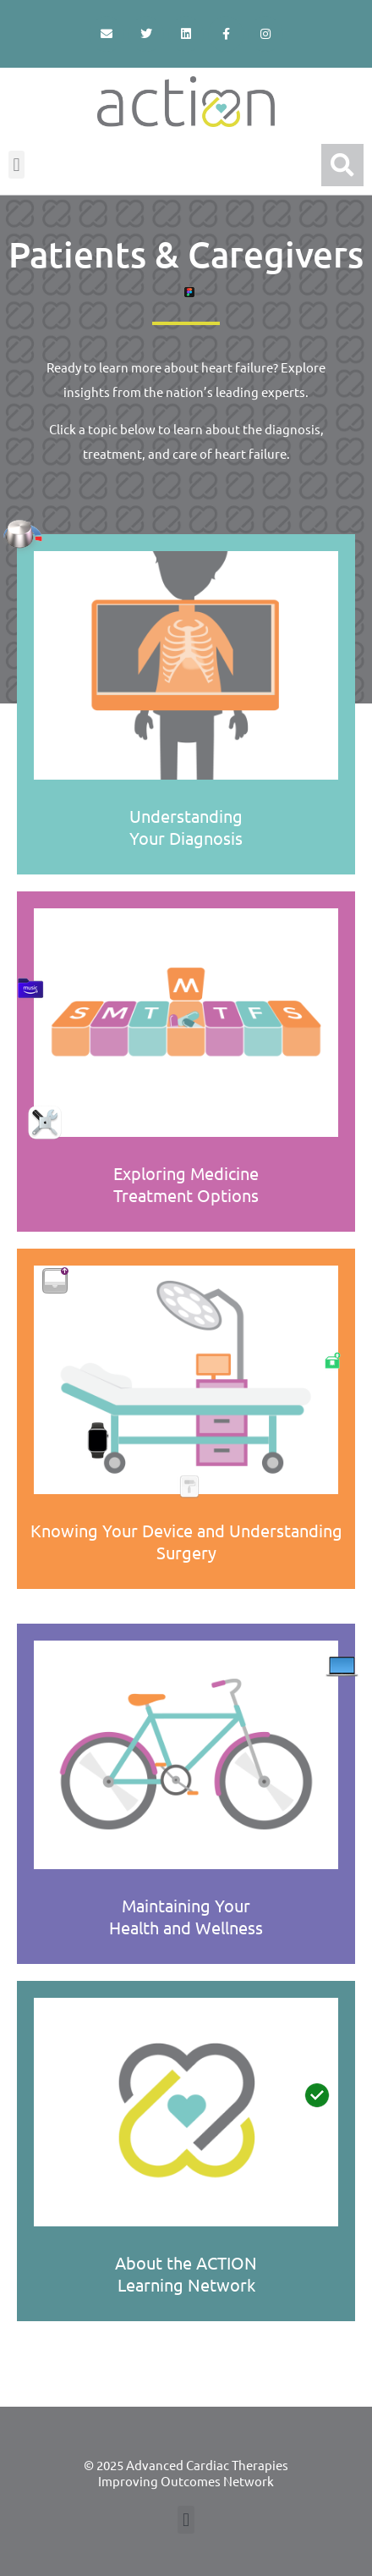 The width and height of the screenshot is (372, 2576). I want to click on sync mail between inbox and outbox, so click(55, 1281).